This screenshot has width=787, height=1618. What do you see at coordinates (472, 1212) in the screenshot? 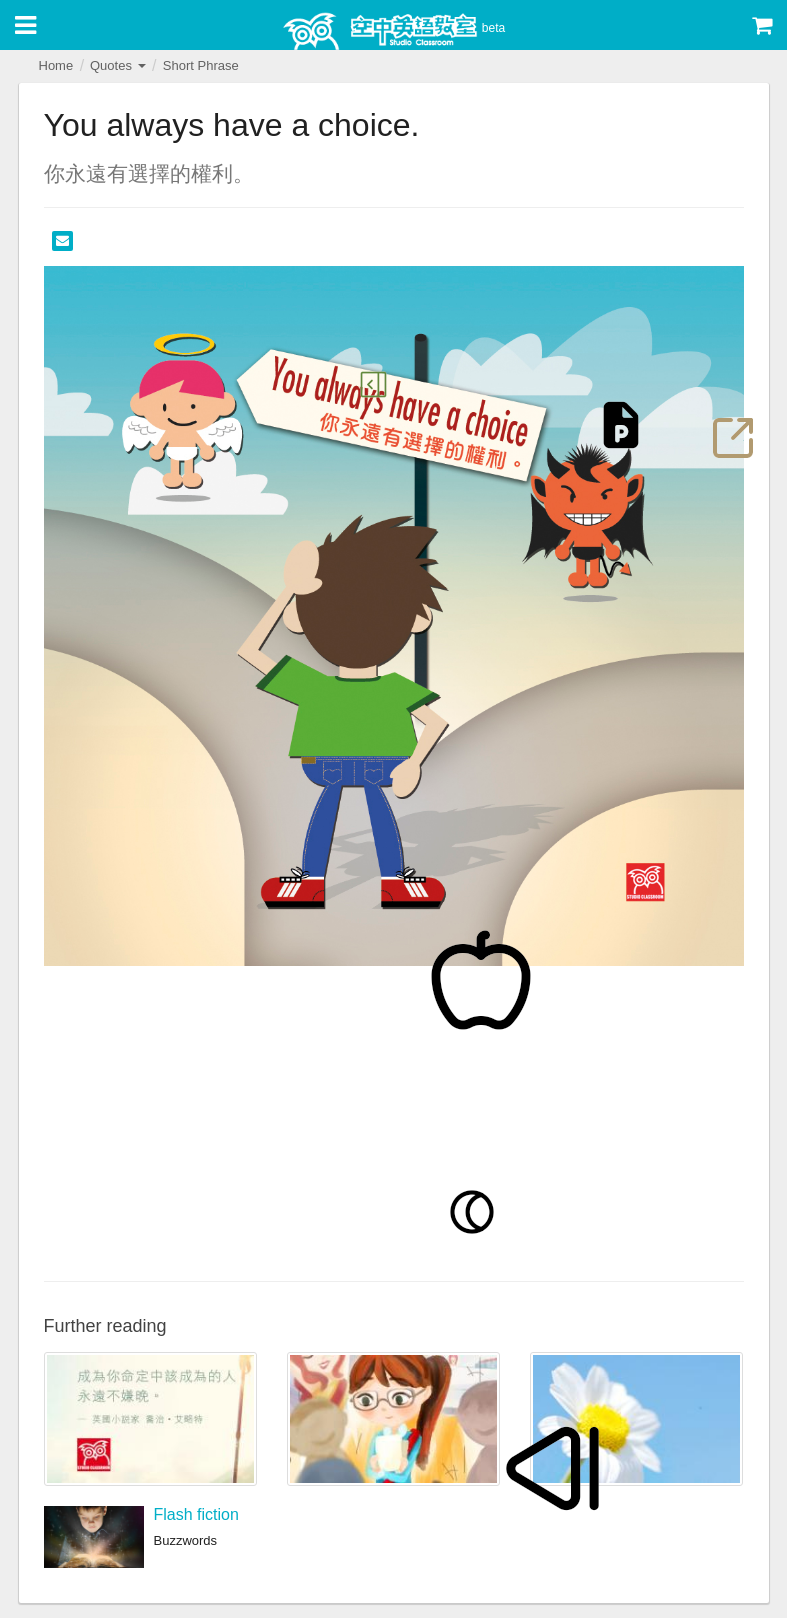
I see `toggle dark mode or night theme` at bounding box center [472, 1212].